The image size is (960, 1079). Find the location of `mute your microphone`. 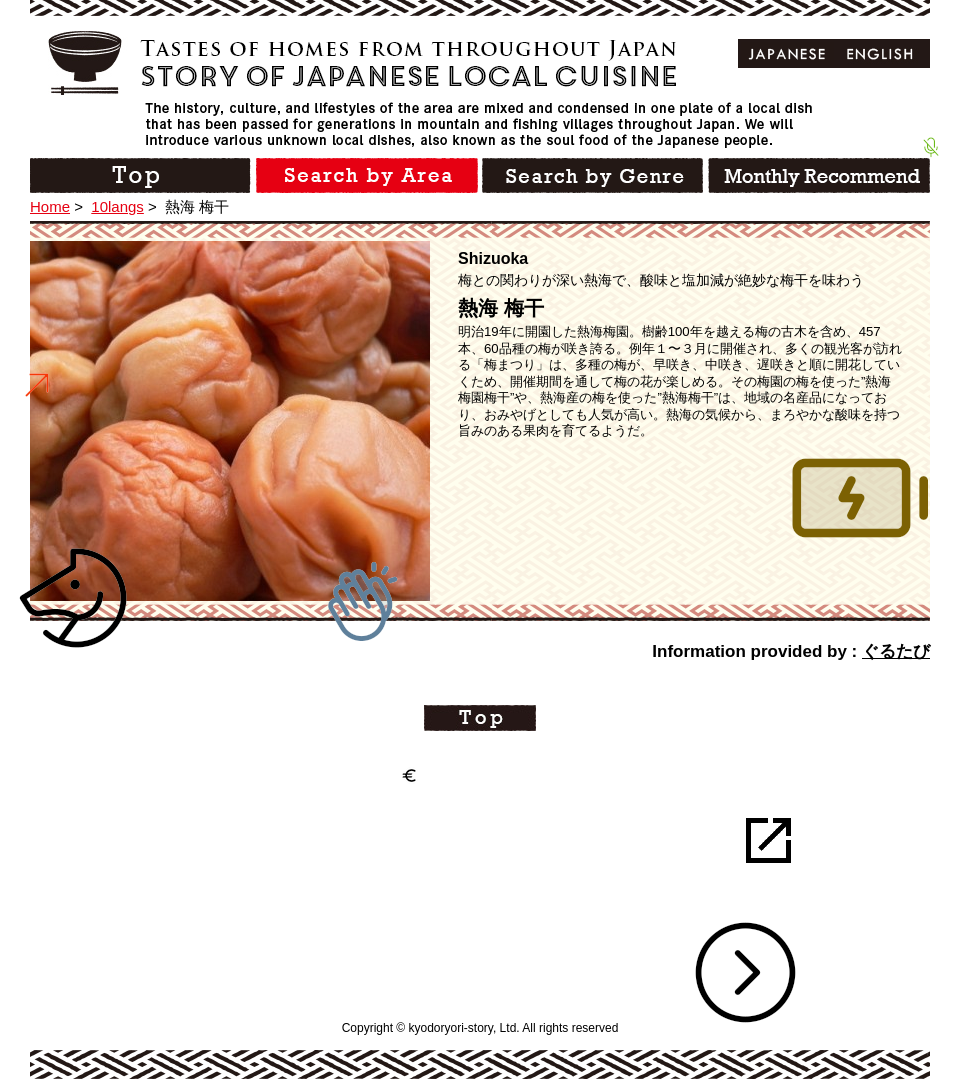

mute your microphone is located at coordinates (931, 147).